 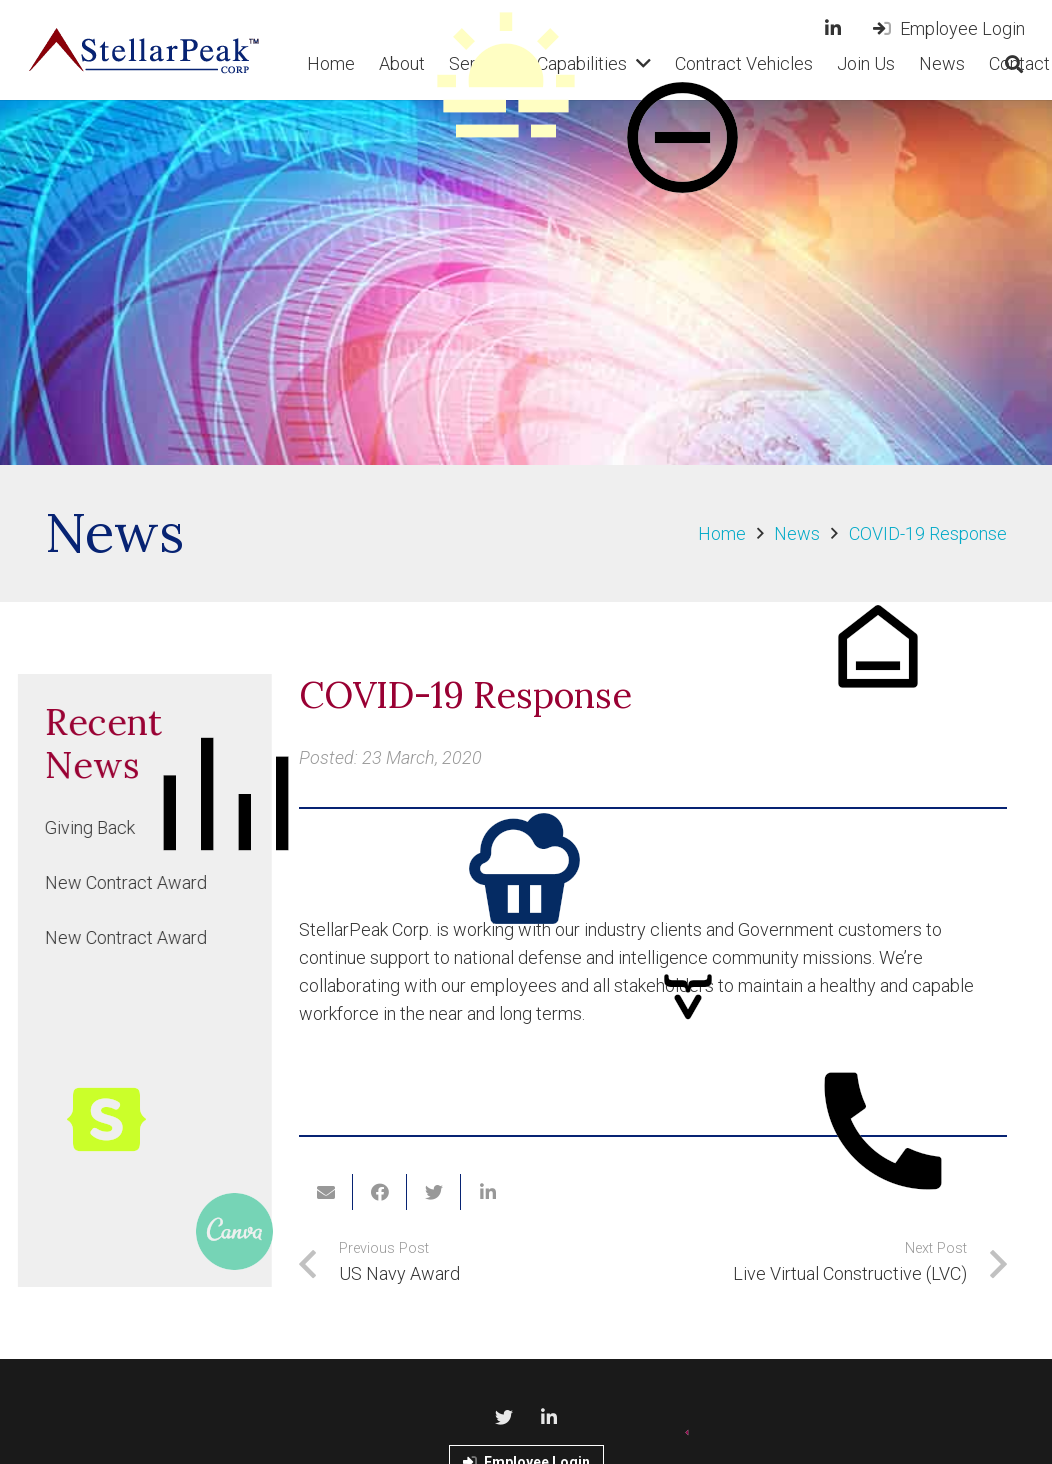 I want to click on make a phone call, so click(x=883, y=1131).